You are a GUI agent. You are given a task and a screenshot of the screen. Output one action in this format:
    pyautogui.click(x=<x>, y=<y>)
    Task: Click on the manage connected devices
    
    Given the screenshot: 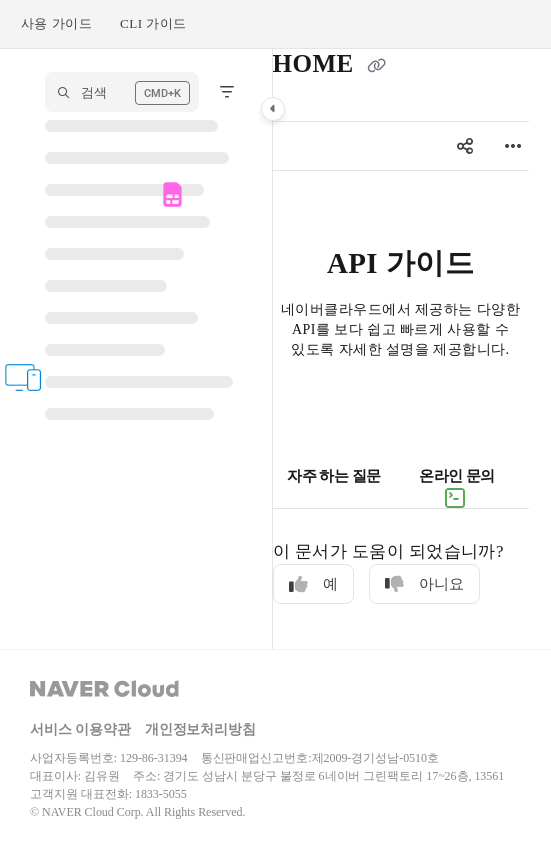 What is the action you would take?
    pyautogui.click(x=22, y=377)
    